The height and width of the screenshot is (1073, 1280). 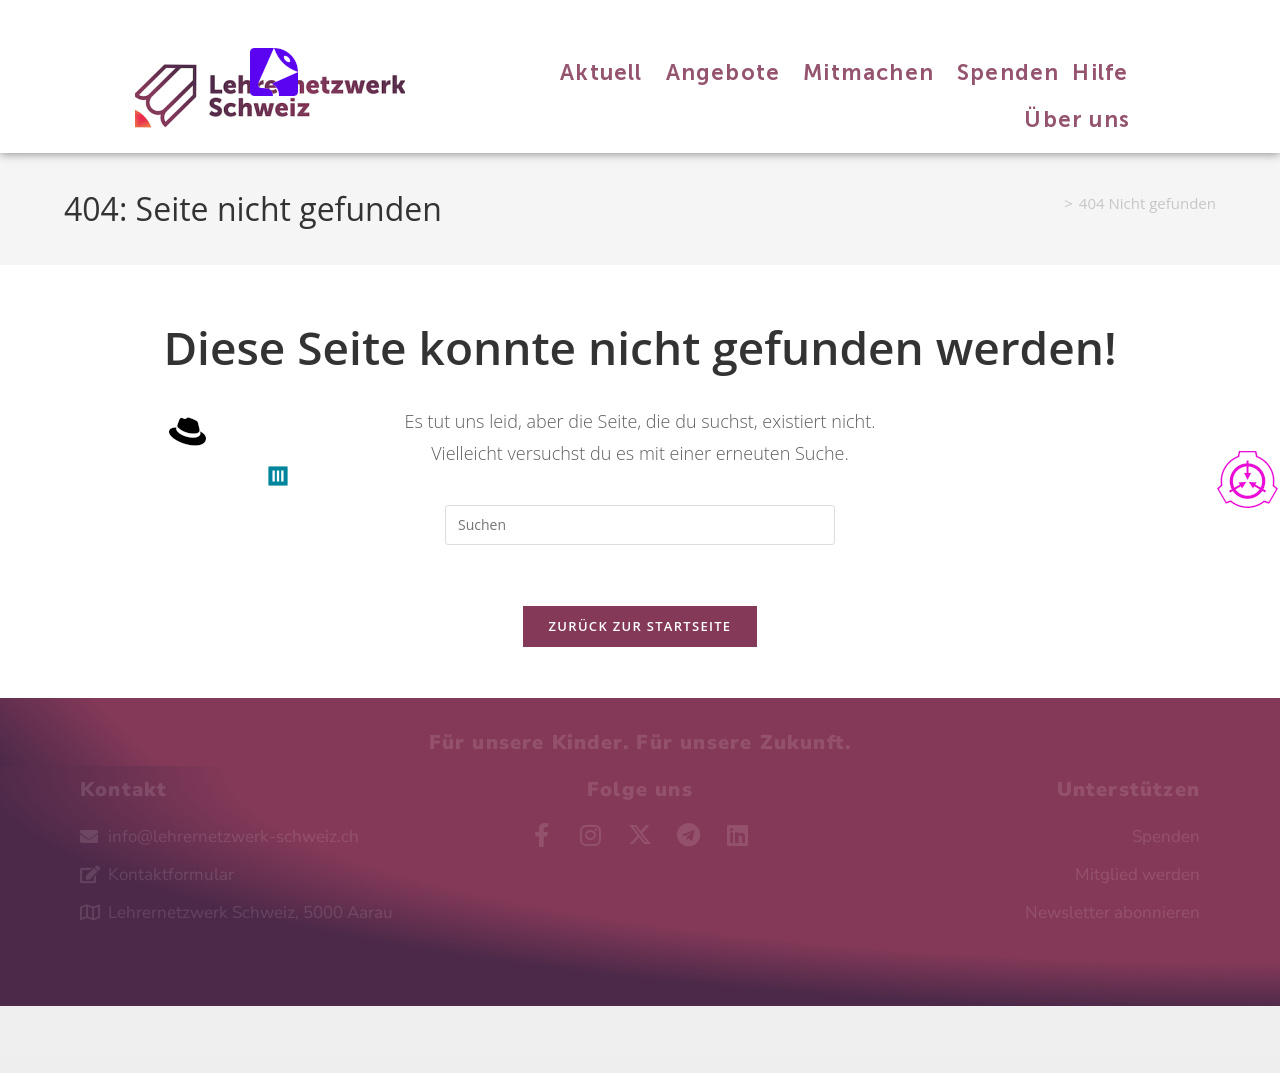 What do you see at coordinates (187, 431) in the screenshot?
I see `Red Hat company logo` at bounding box center [187, 431].